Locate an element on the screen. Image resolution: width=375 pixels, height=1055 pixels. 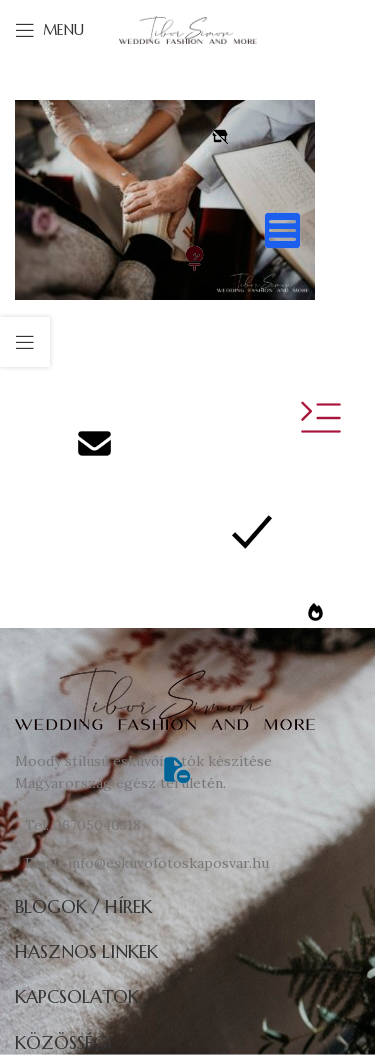
open your inbox is located at coordinates (94, 443).